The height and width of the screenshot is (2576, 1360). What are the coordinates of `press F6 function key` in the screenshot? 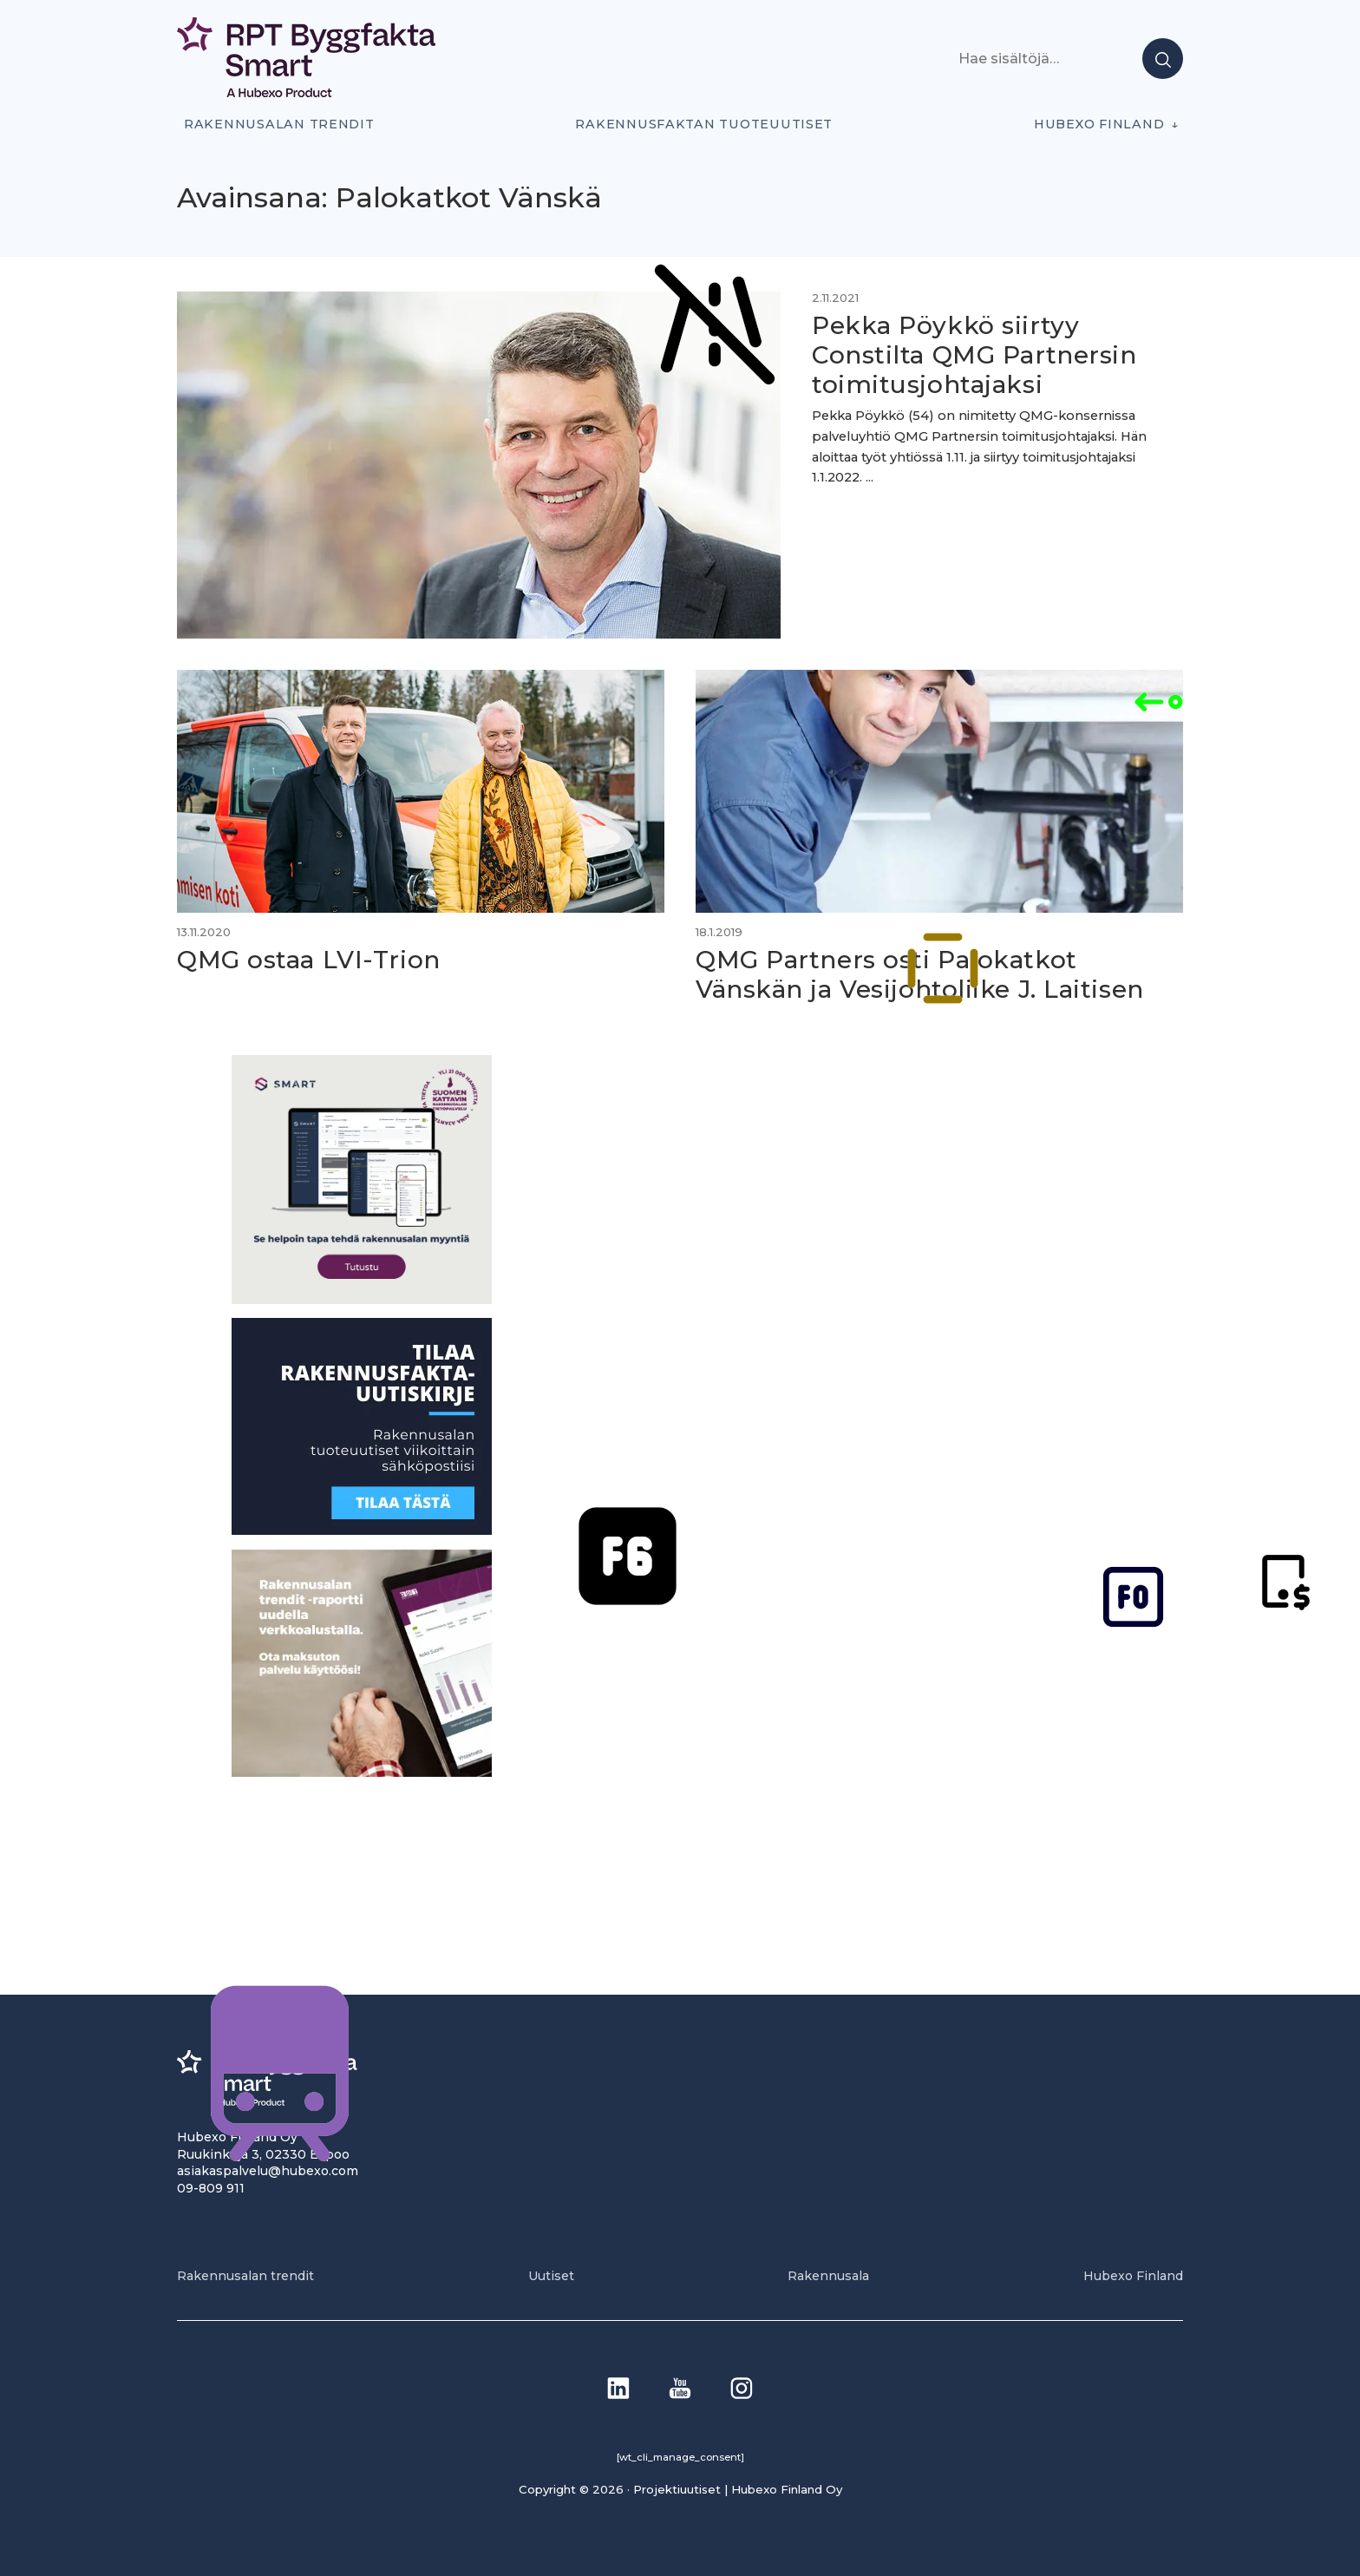 It's located at (627, 1556).